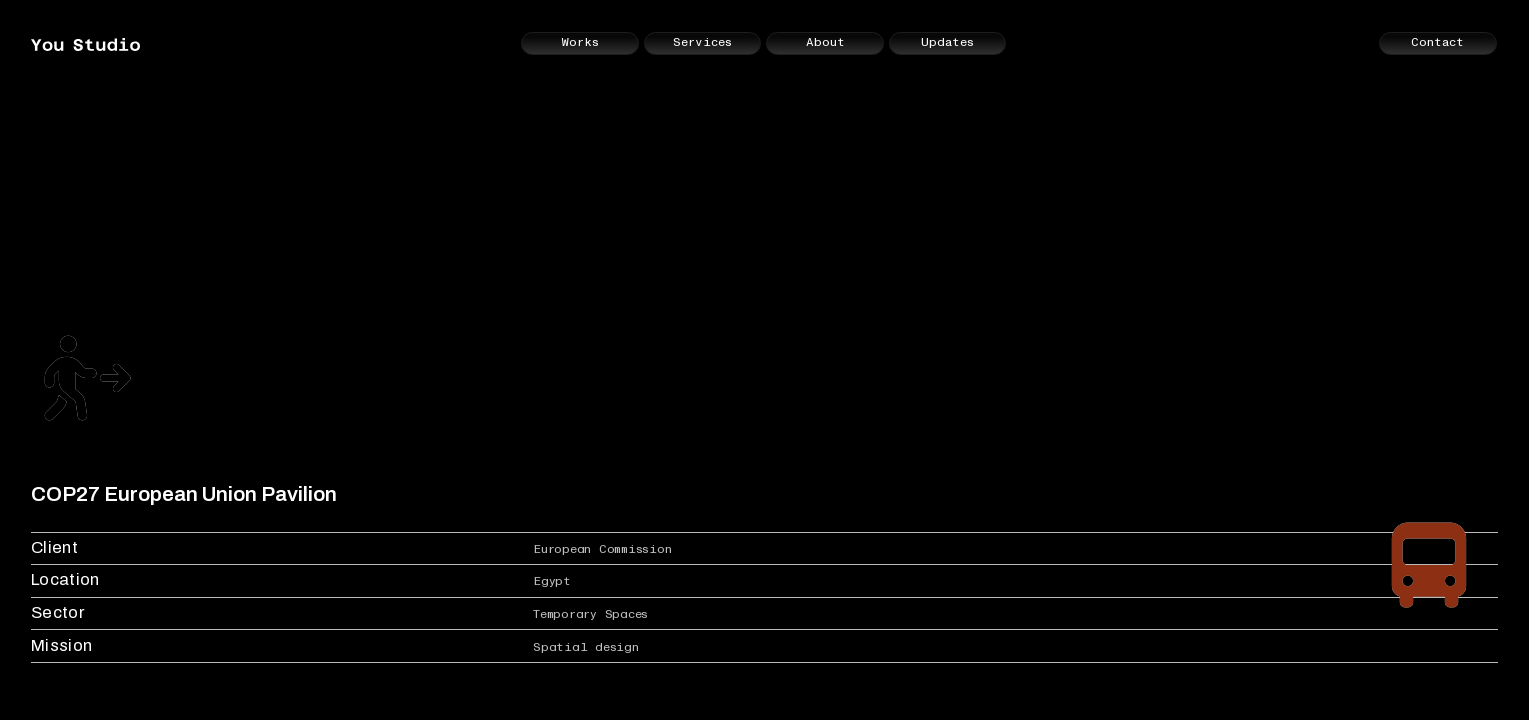 This screenshot has width=1529, height=720. What do you see at coordinates (1429, 565) in the screenshot?
I see `view bus routes or schedules` at bounding box center [1429, 565].